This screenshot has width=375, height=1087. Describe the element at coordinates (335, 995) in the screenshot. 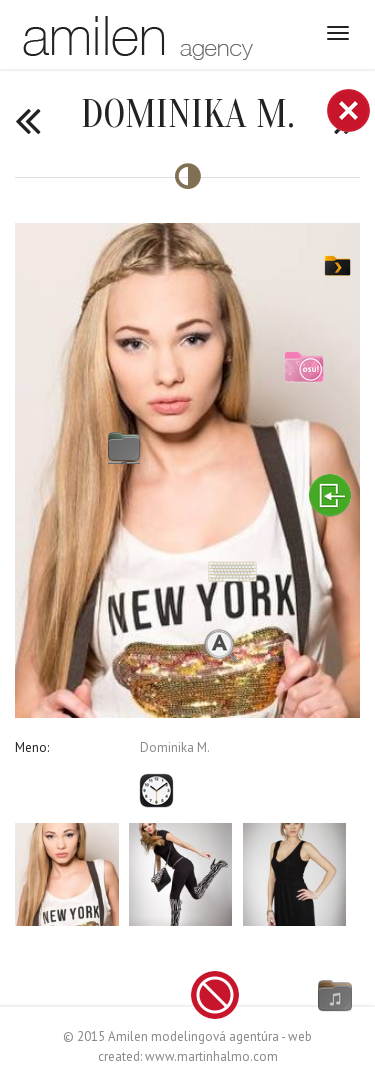

I see `open your music folder` at that location.